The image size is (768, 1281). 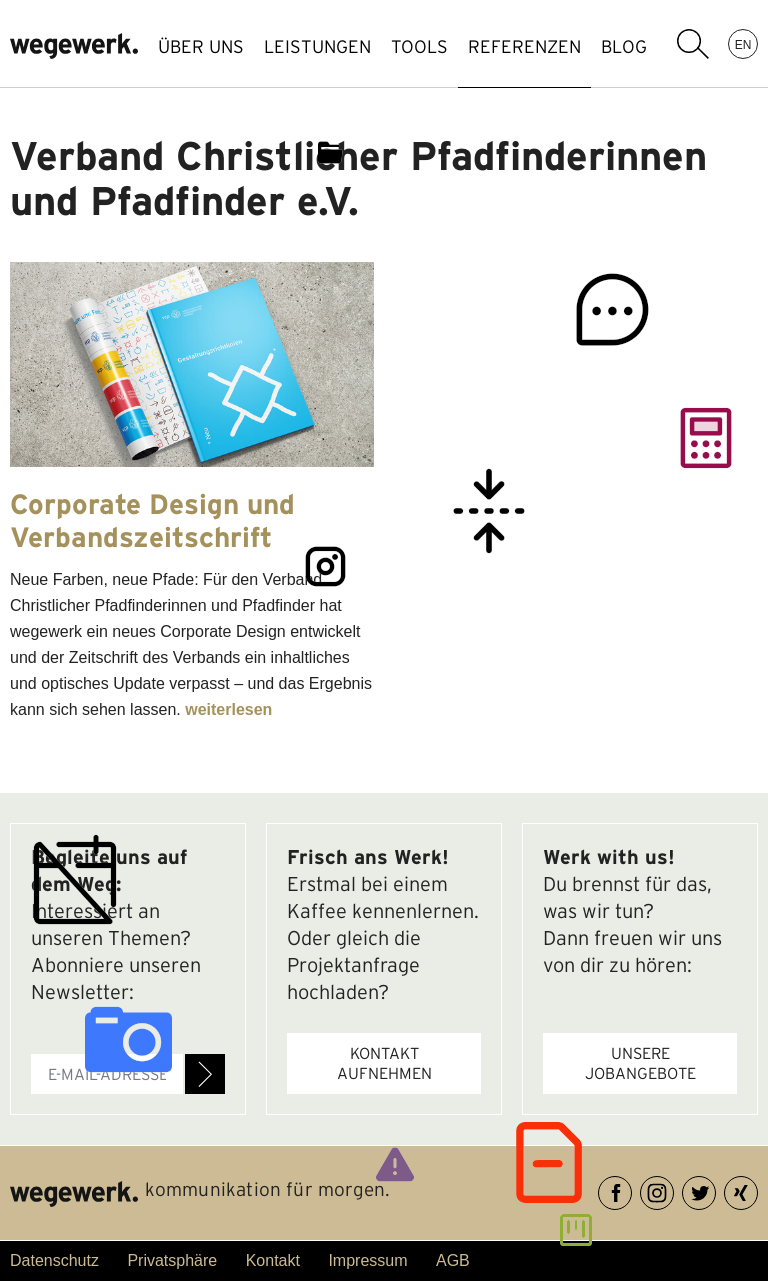 What do you see at coordinates (706, 438) in the screenshot?
I see `open the calculator app` at bounding box center [706, 438].